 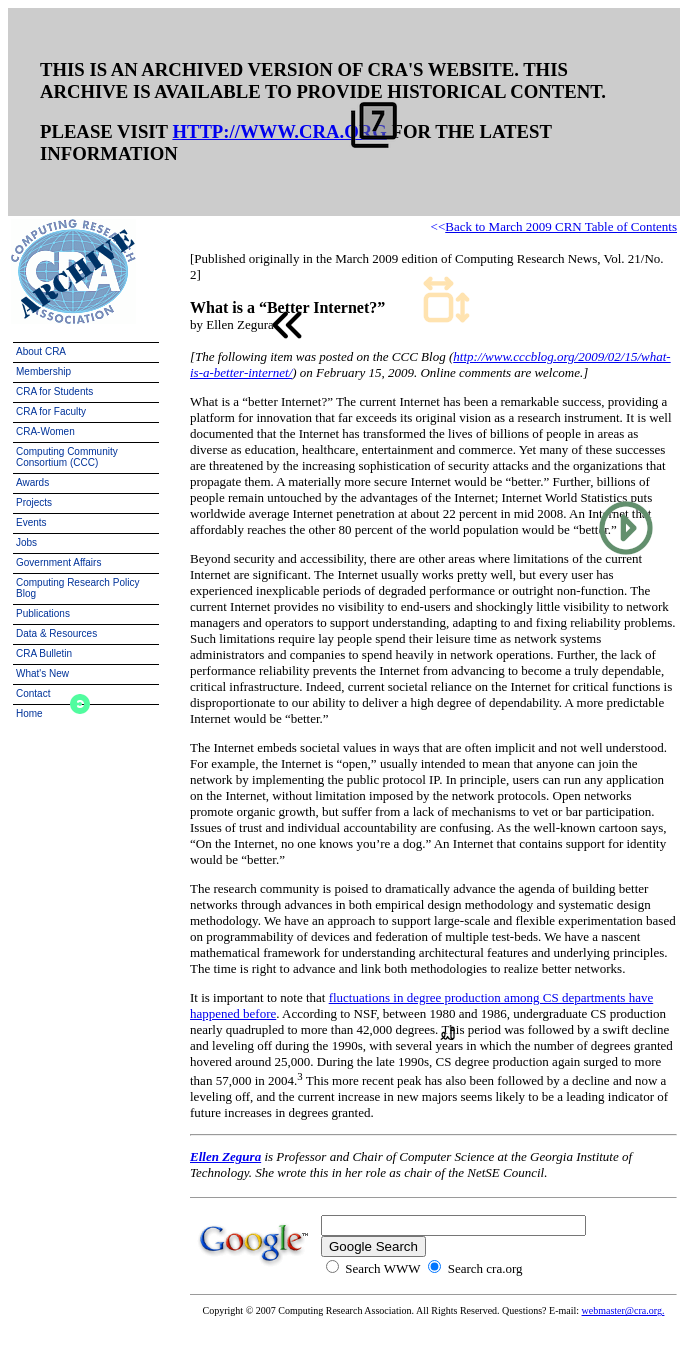 What do you see at coordinates (374, 125) in the screenshot?
I see `indicates item number 7 in a numbered list or gallery` at bounding box center [374, 125].